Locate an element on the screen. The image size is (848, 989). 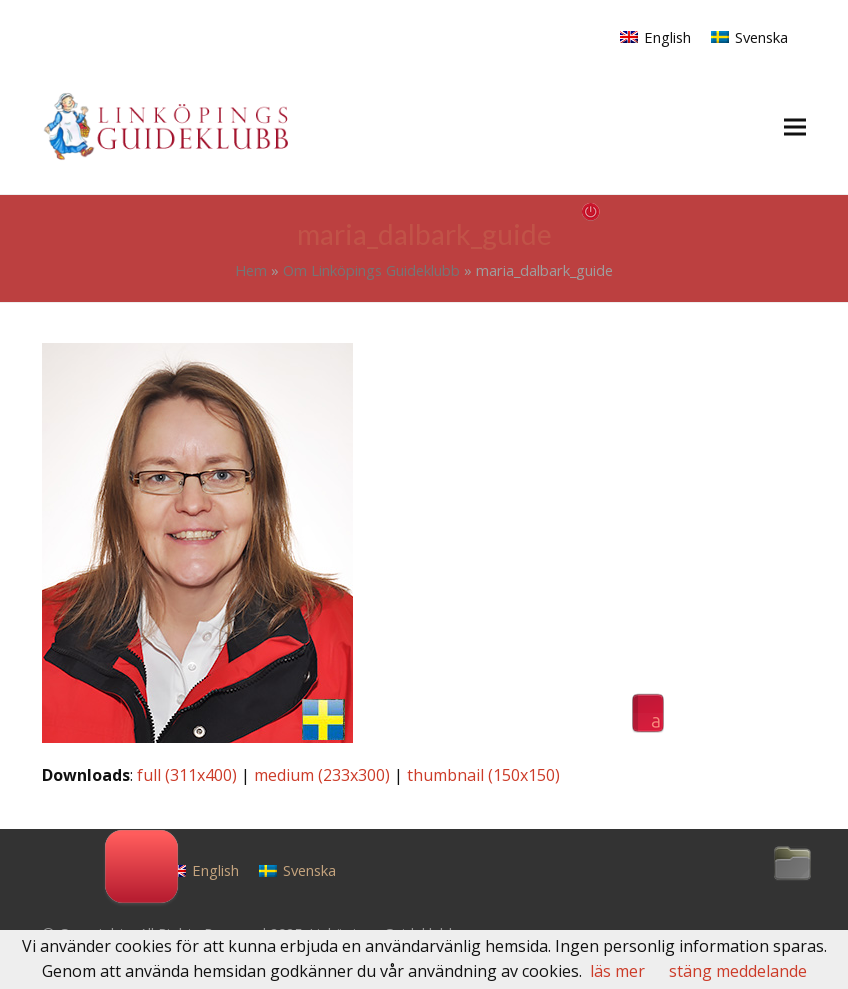
open the dictionary app is located at coordinates (648, 713).